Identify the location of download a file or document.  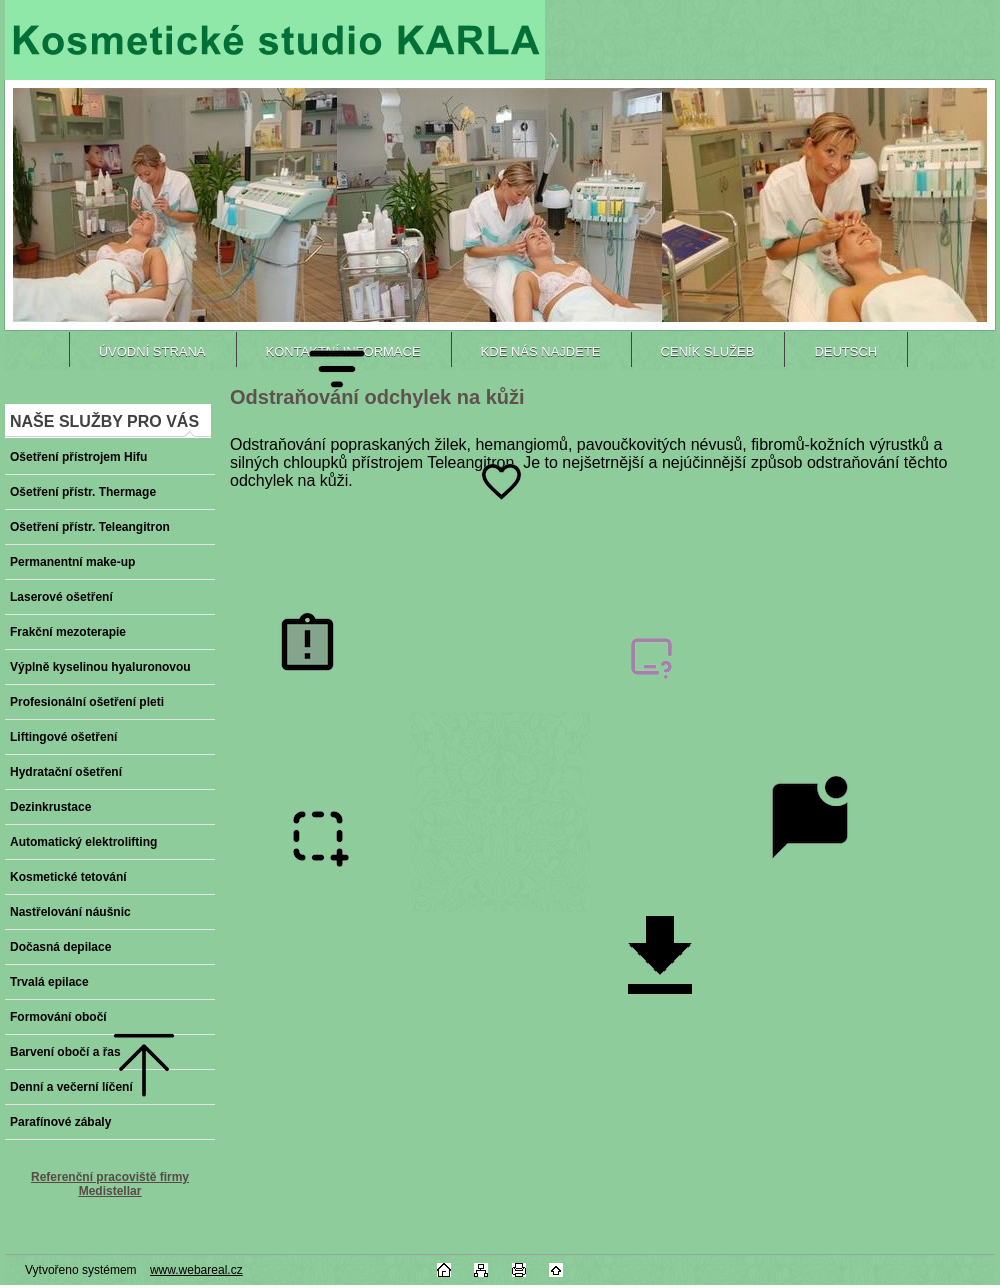
(660, 957).